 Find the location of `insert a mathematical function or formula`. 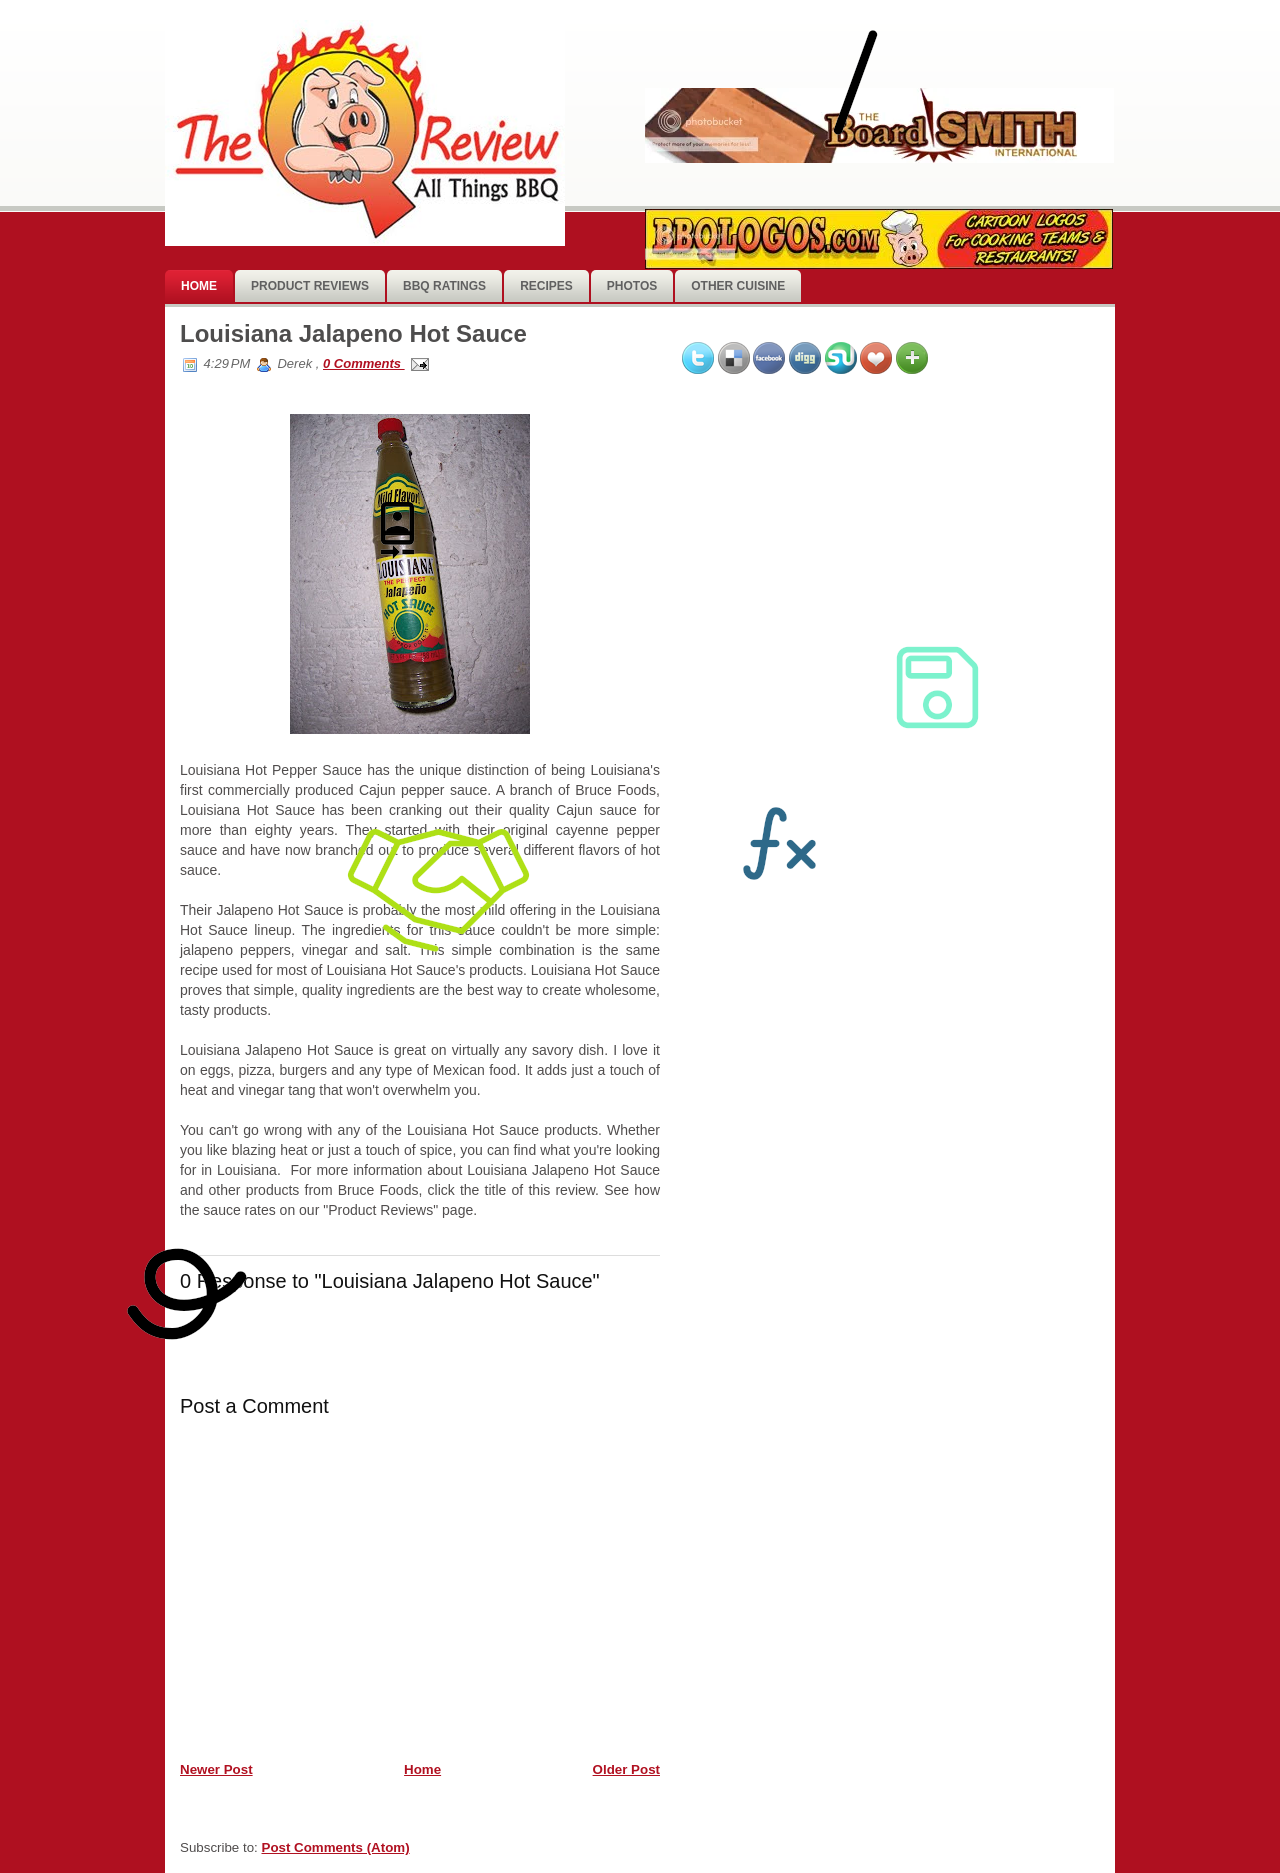

insert a mathematical function or formula is located at coordinates (779, 843).